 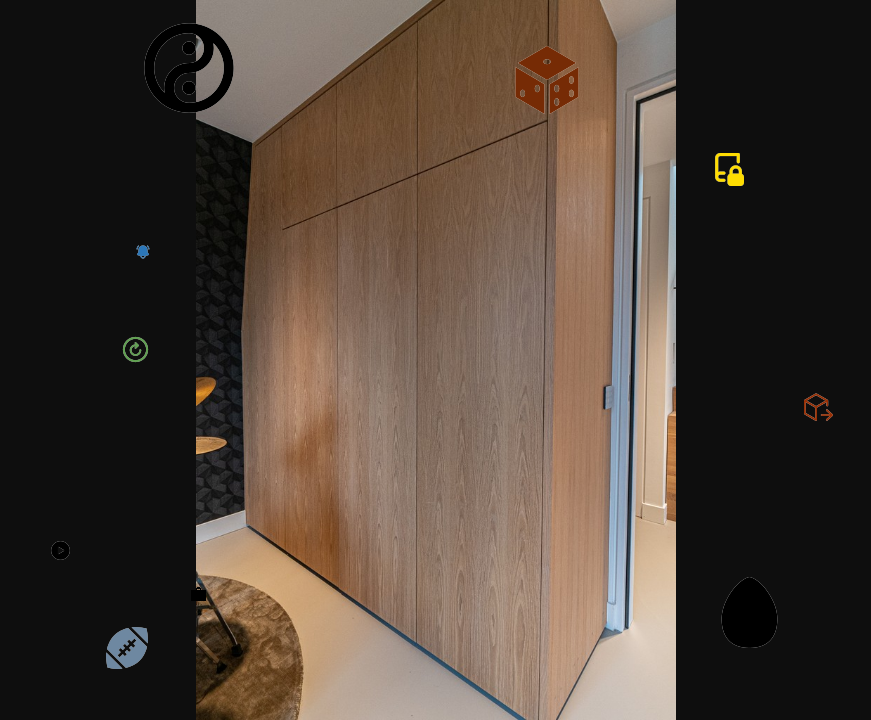 What do you see at coordinates (818, 407) in the screenshot?
I see `view packages that depend on this project` at bounding box center [818, 407].